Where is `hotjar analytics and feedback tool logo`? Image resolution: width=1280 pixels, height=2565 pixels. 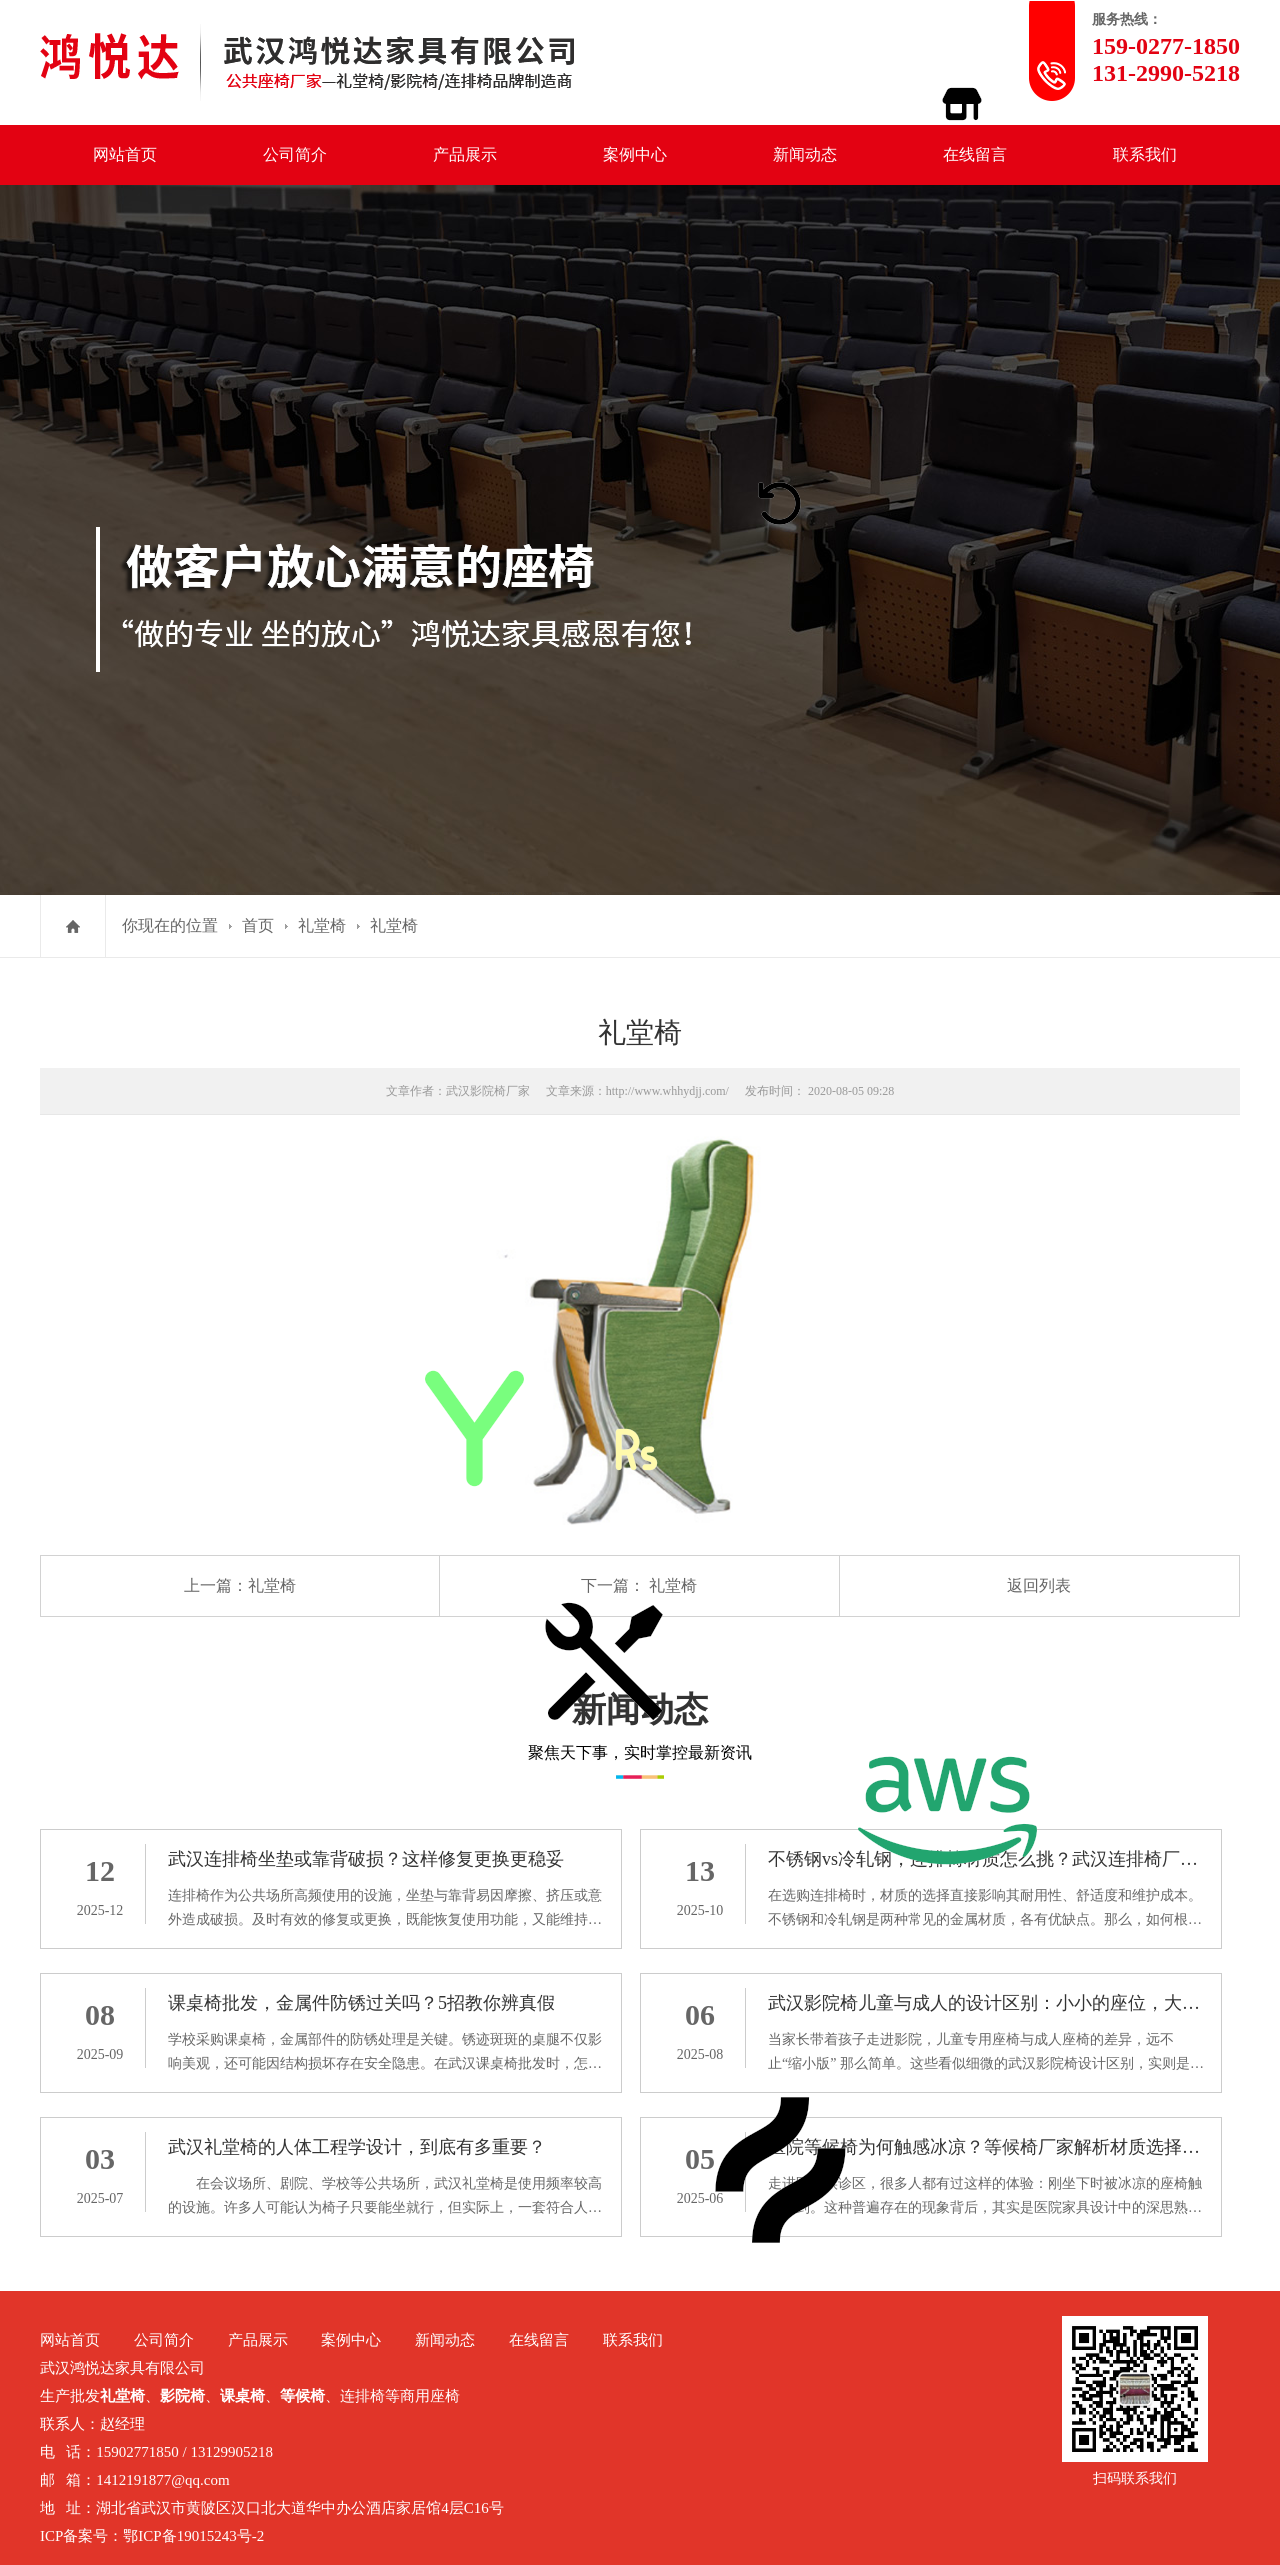
hotjar analytics and feedback tool logo is located at coordinates (779, 2170).